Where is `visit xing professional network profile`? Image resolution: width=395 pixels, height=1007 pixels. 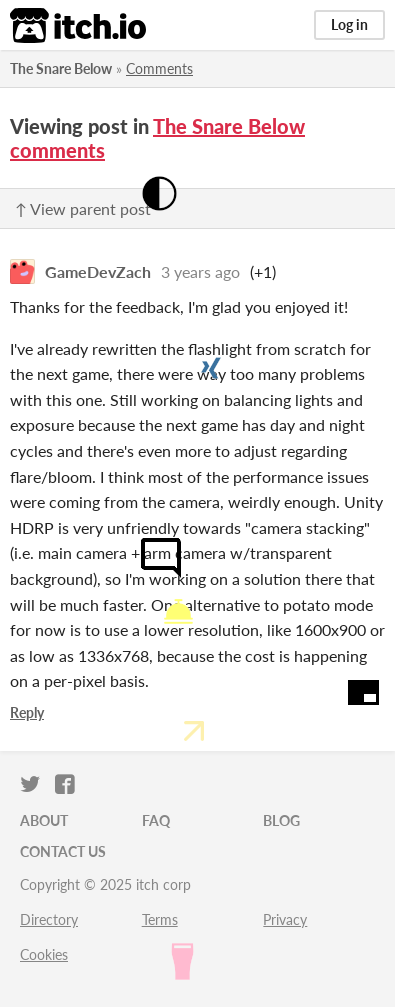
visit xing professional network profile is located at coordinates (211, 368).